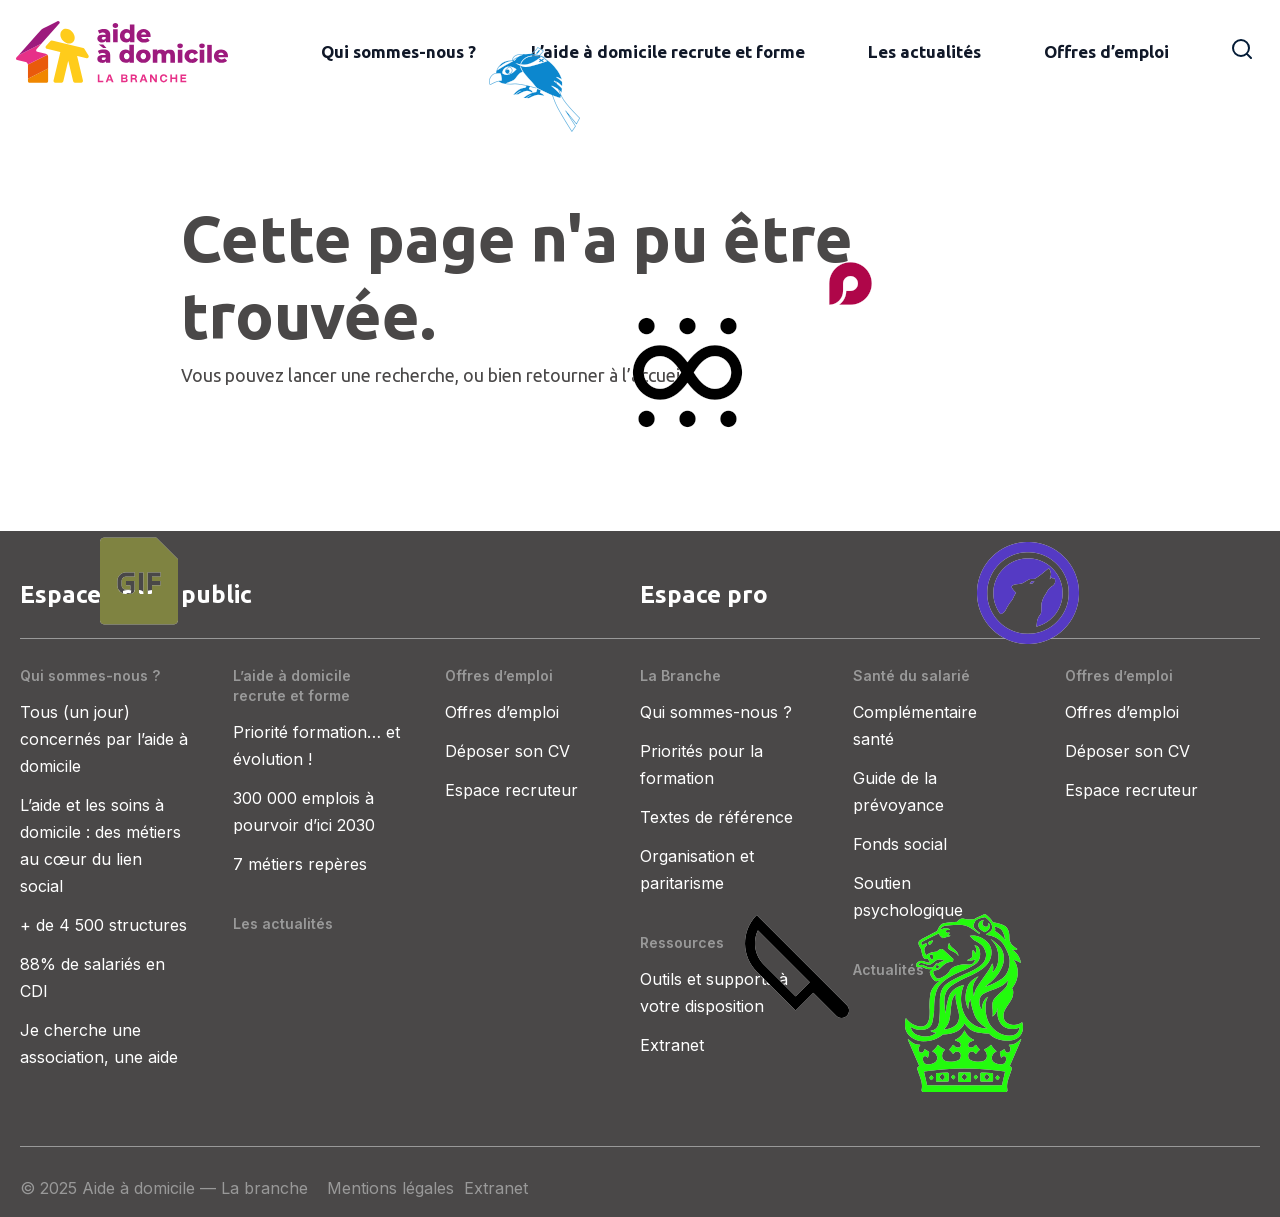  I want to click on indicates hazy weather conditions, so click(687, 372).